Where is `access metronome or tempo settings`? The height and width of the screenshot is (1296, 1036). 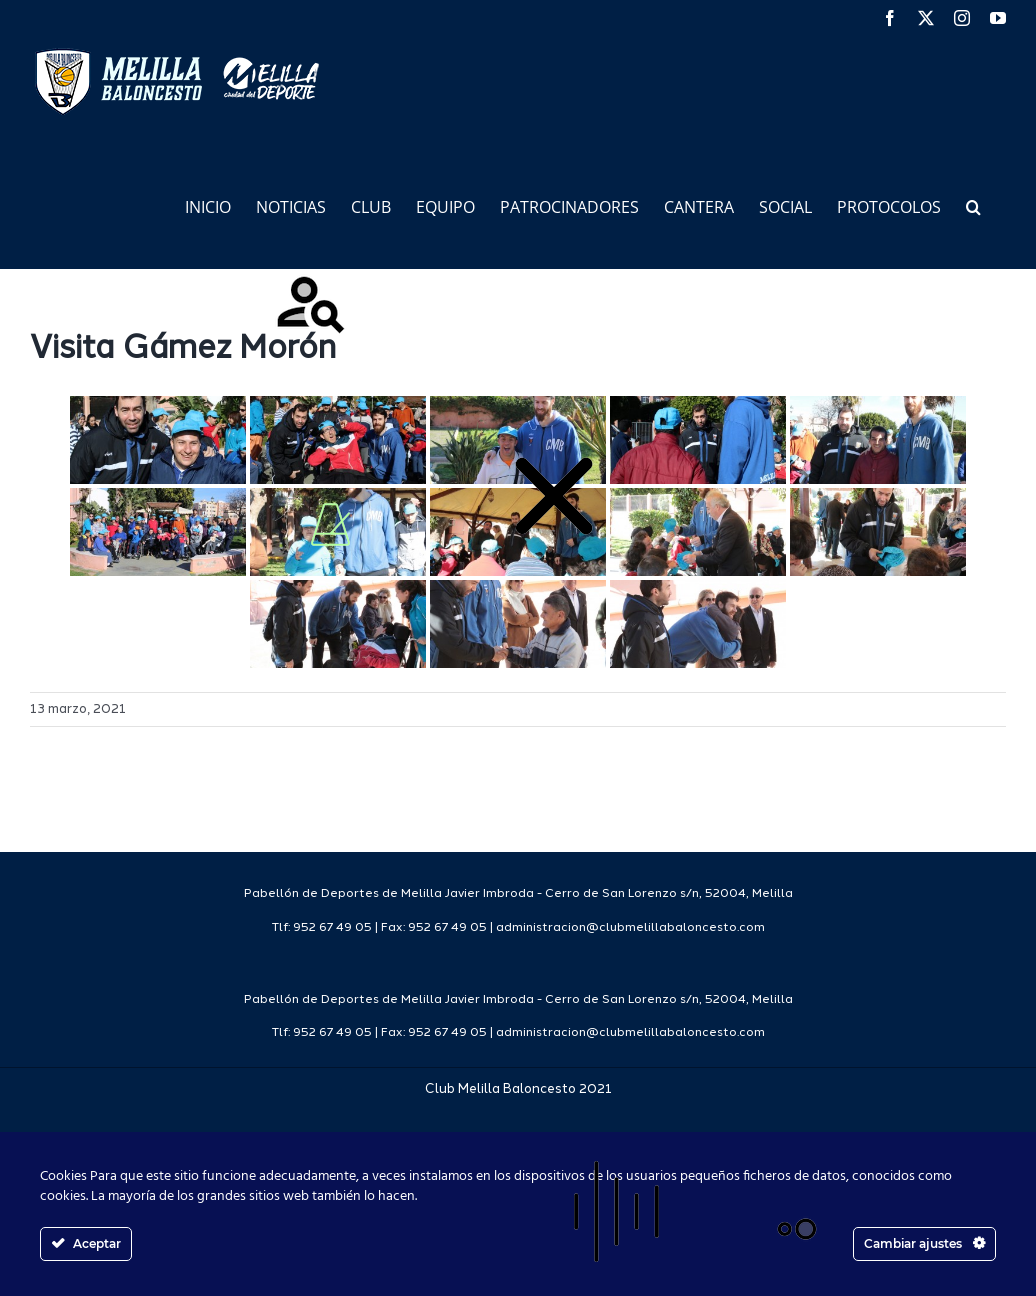
access metronome or tempo settings is located at coordinates (330, 524).